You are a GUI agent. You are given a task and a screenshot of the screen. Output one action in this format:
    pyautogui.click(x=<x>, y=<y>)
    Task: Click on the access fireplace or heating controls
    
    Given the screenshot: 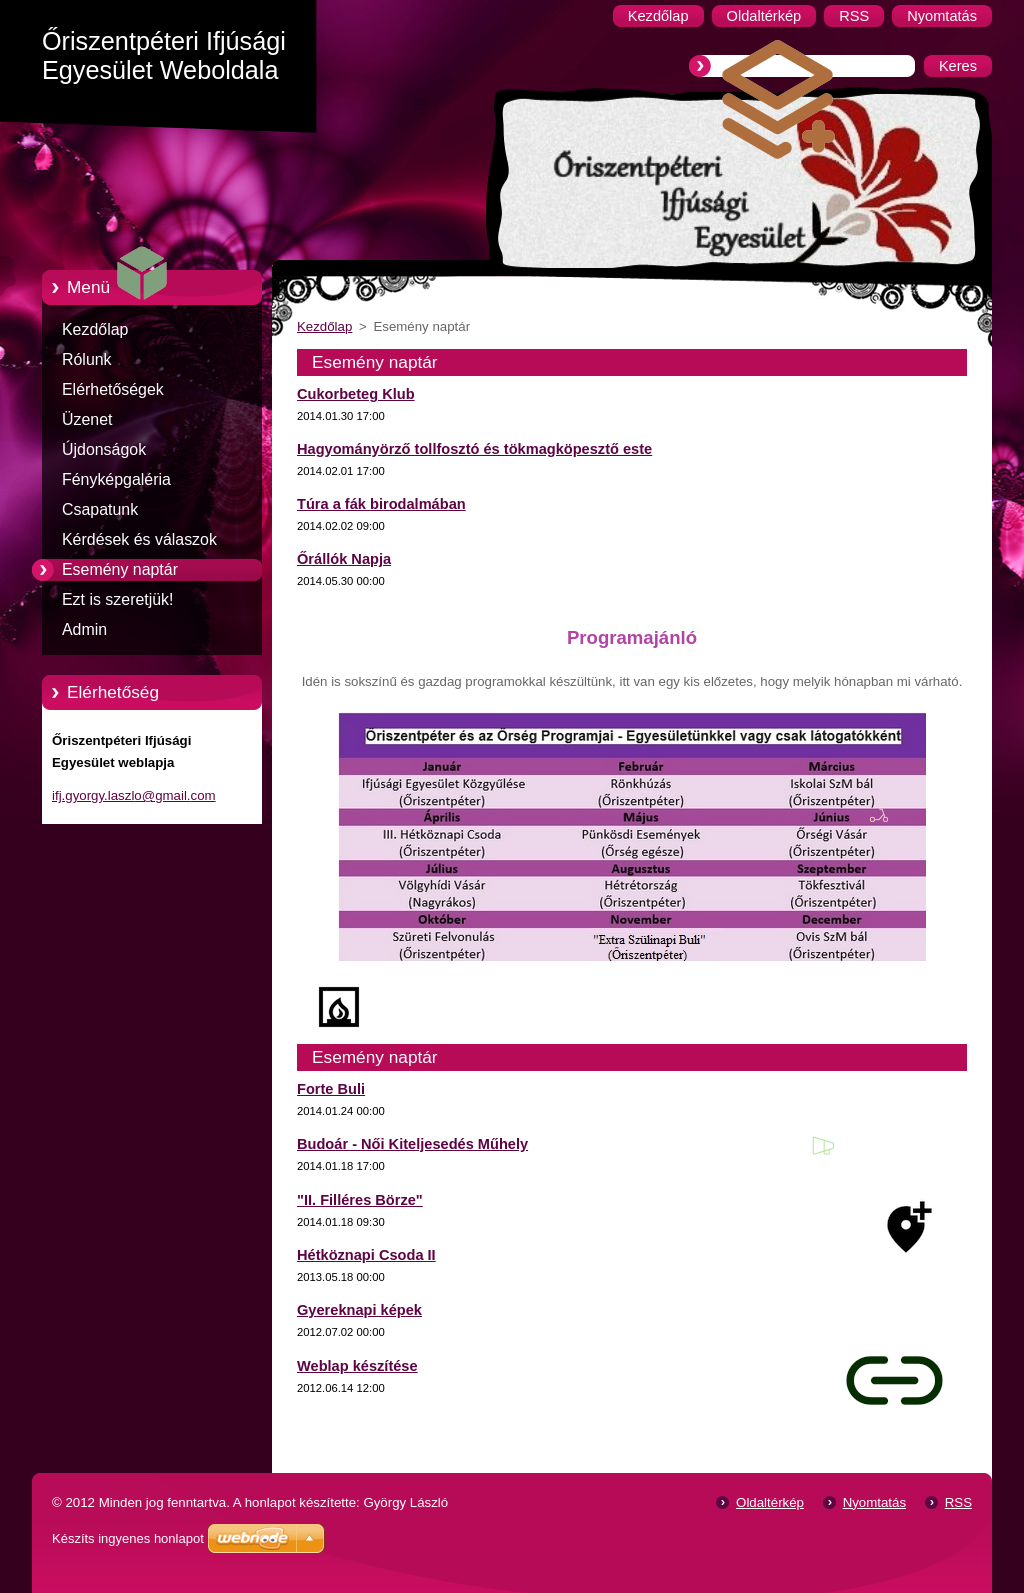 What is the action you would take?
    pyautogui.click(x=339, y=1007)
    